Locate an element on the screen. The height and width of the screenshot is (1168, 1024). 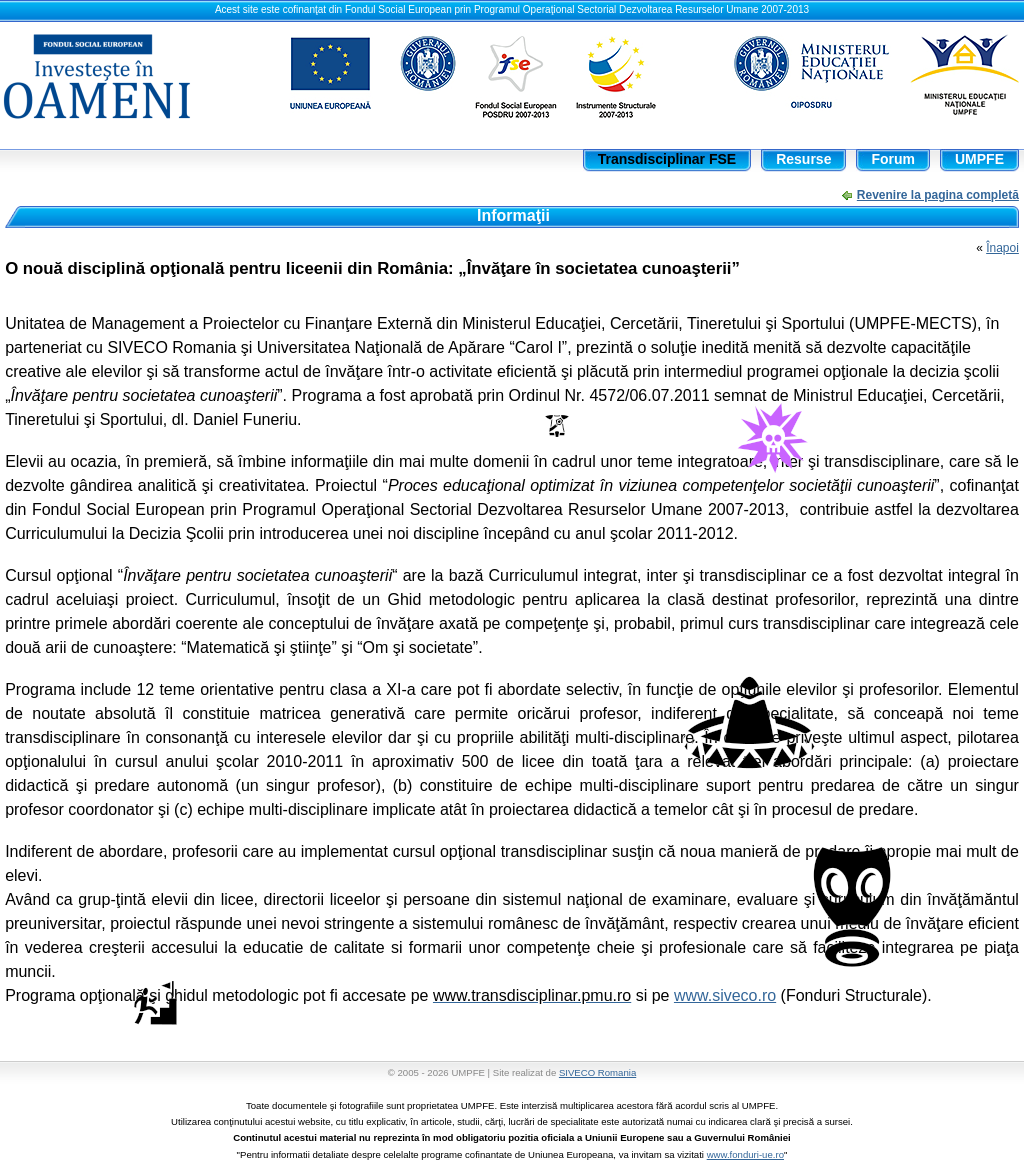
indicates hazardous environment or toxic zone is located at coordinates (853, 906).